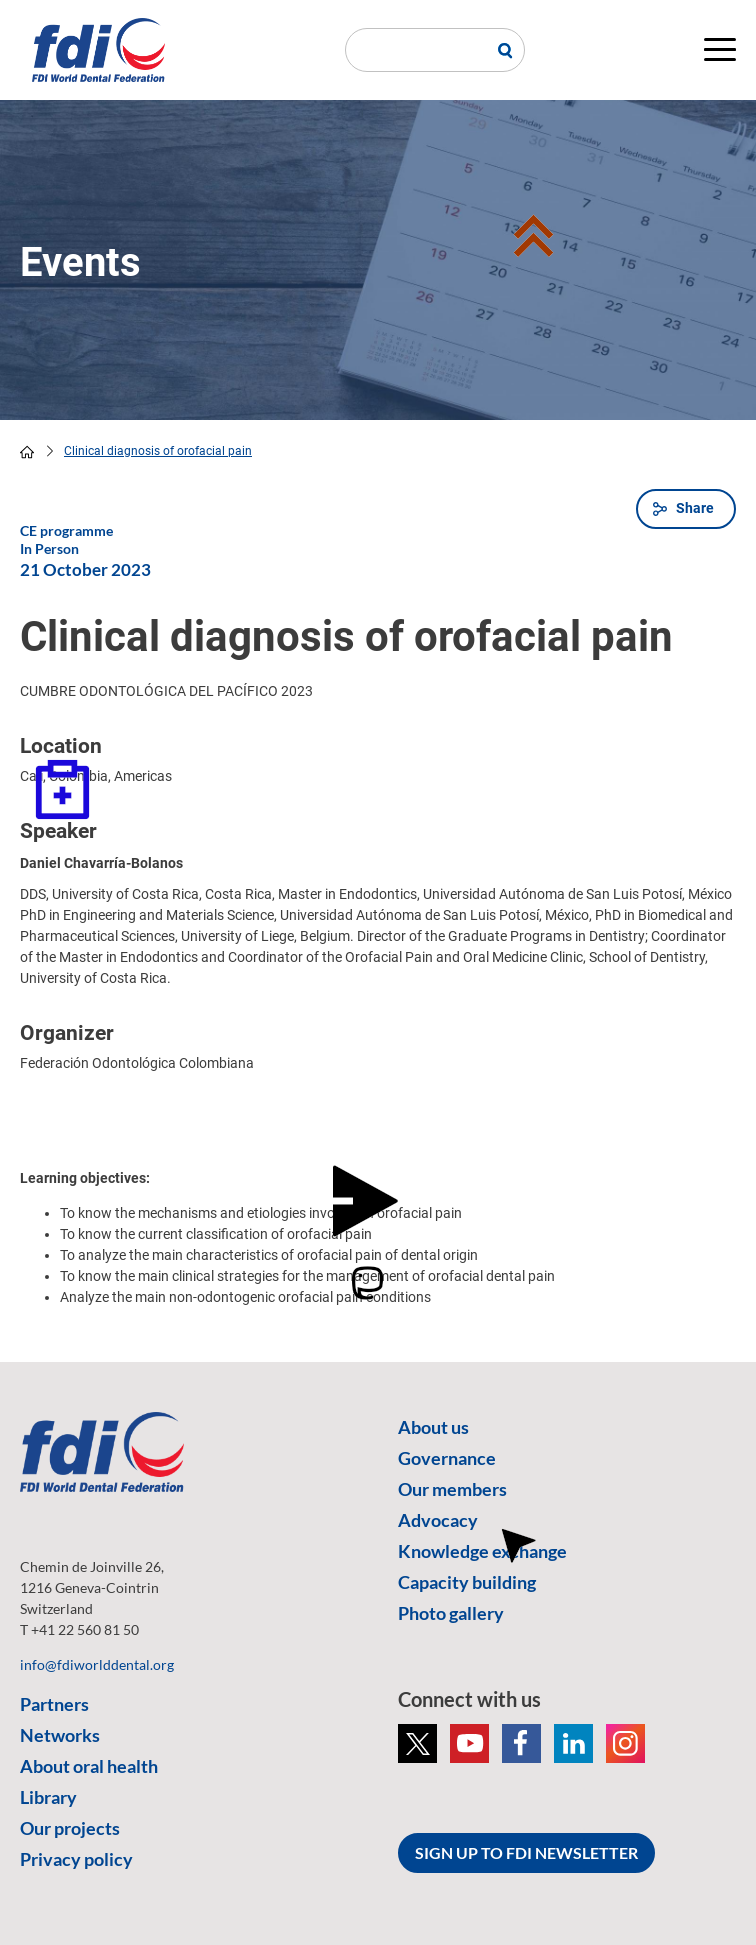 Image resolution: width=756 pixels, height=1945 pixels. Describe the element at coordinates (367, 1283) in the screenshot. I see `open mastodon app` at that location.